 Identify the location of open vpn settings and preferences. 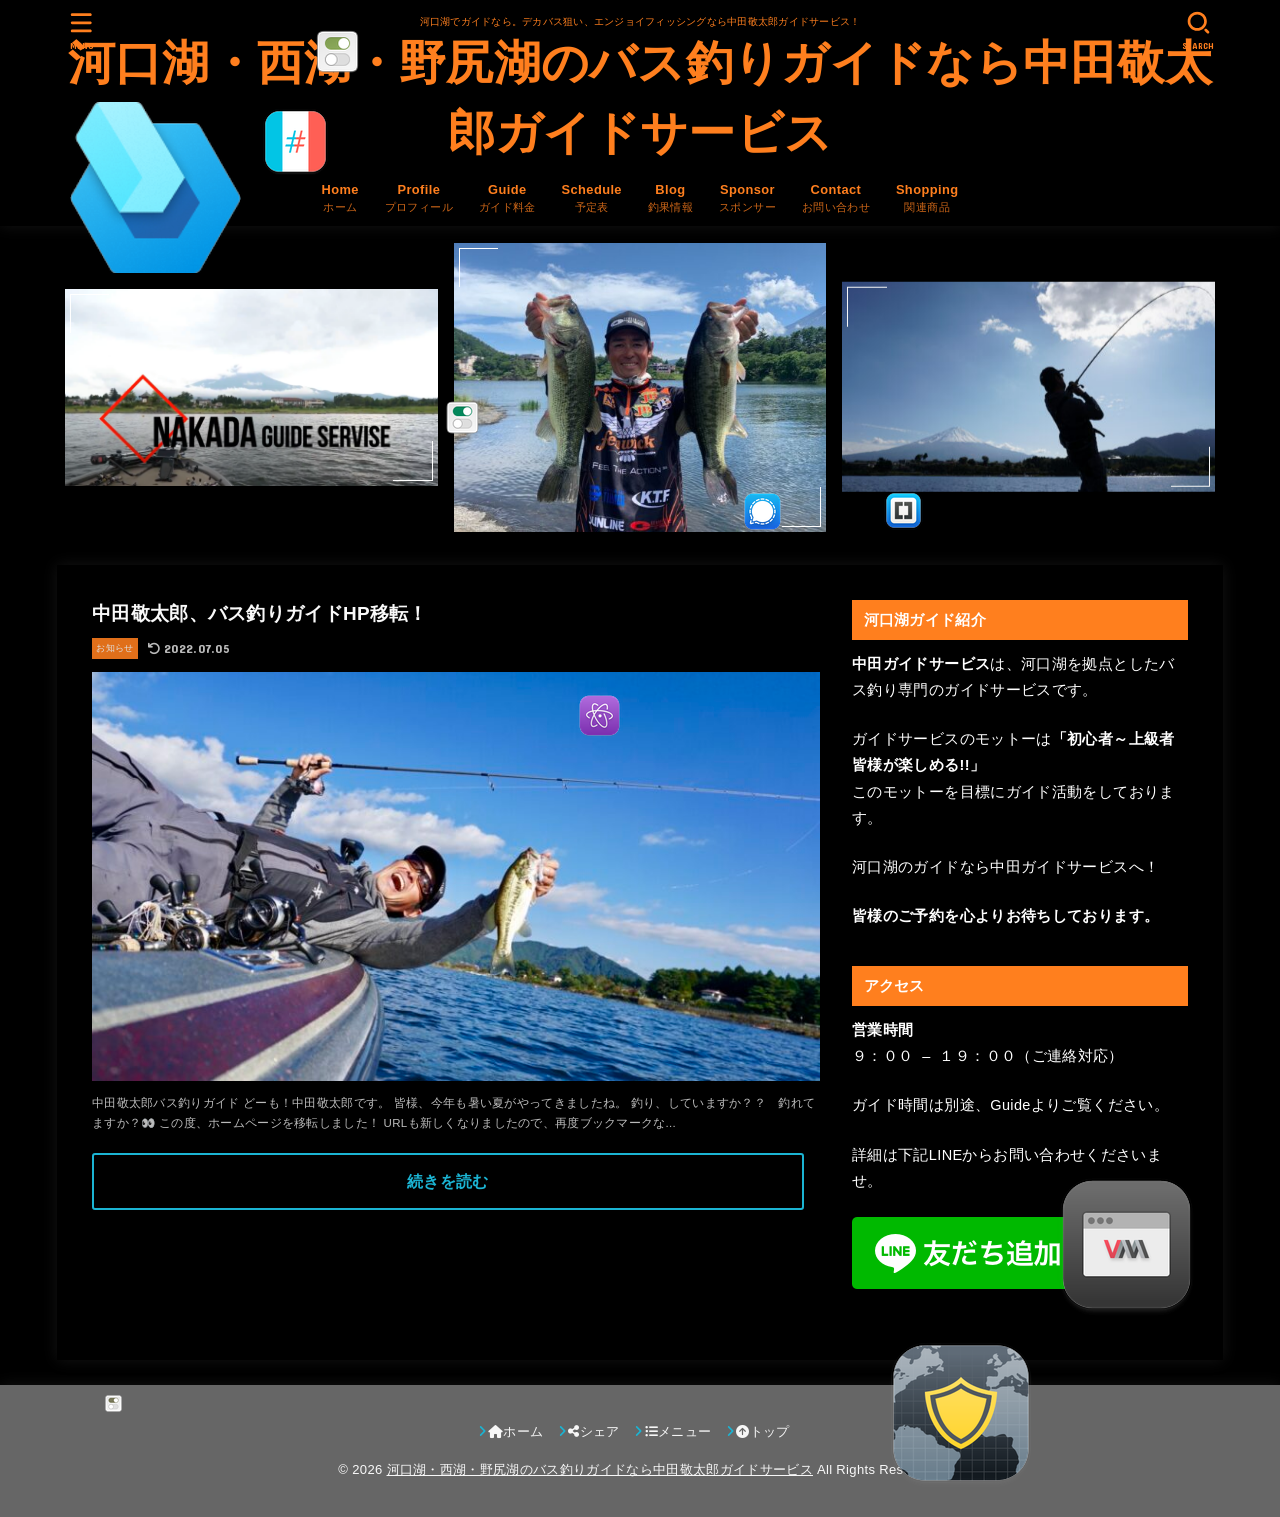
(961, 1413).